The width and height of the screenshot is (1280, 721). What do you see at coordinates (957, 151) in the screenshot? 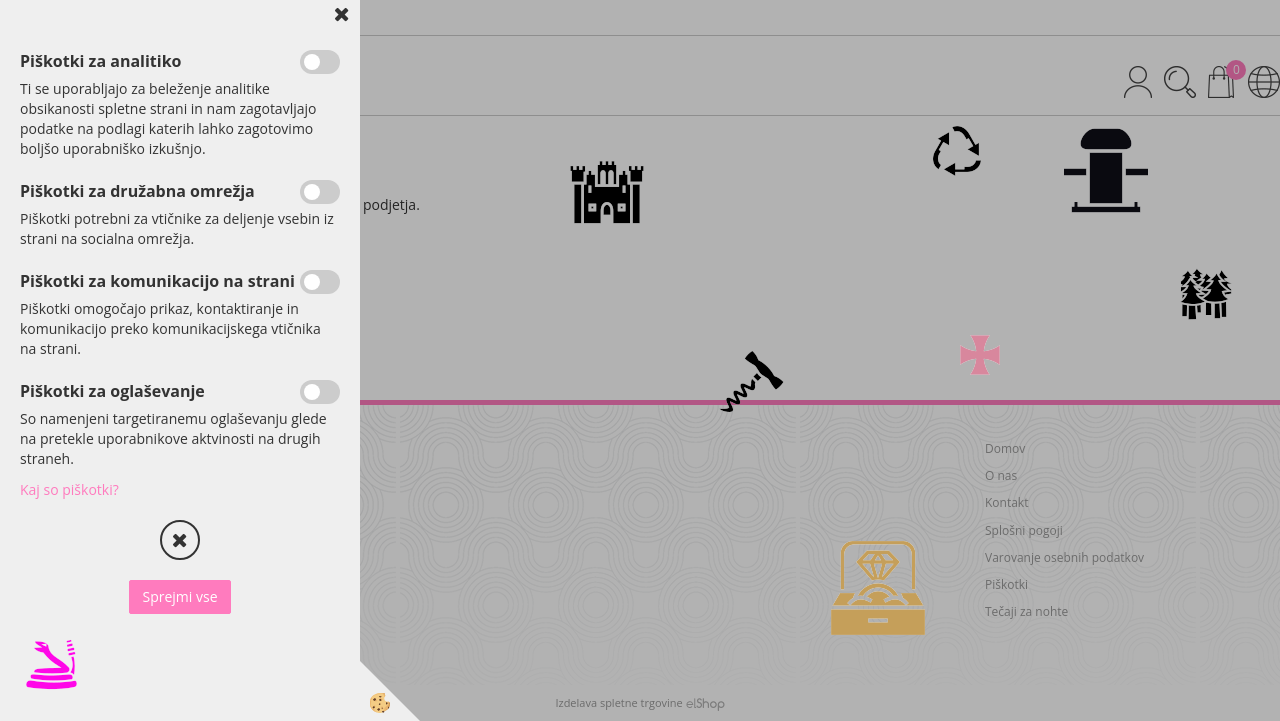
I see `recycle or dispose of item responsibly` at bounding box center [957, 151].